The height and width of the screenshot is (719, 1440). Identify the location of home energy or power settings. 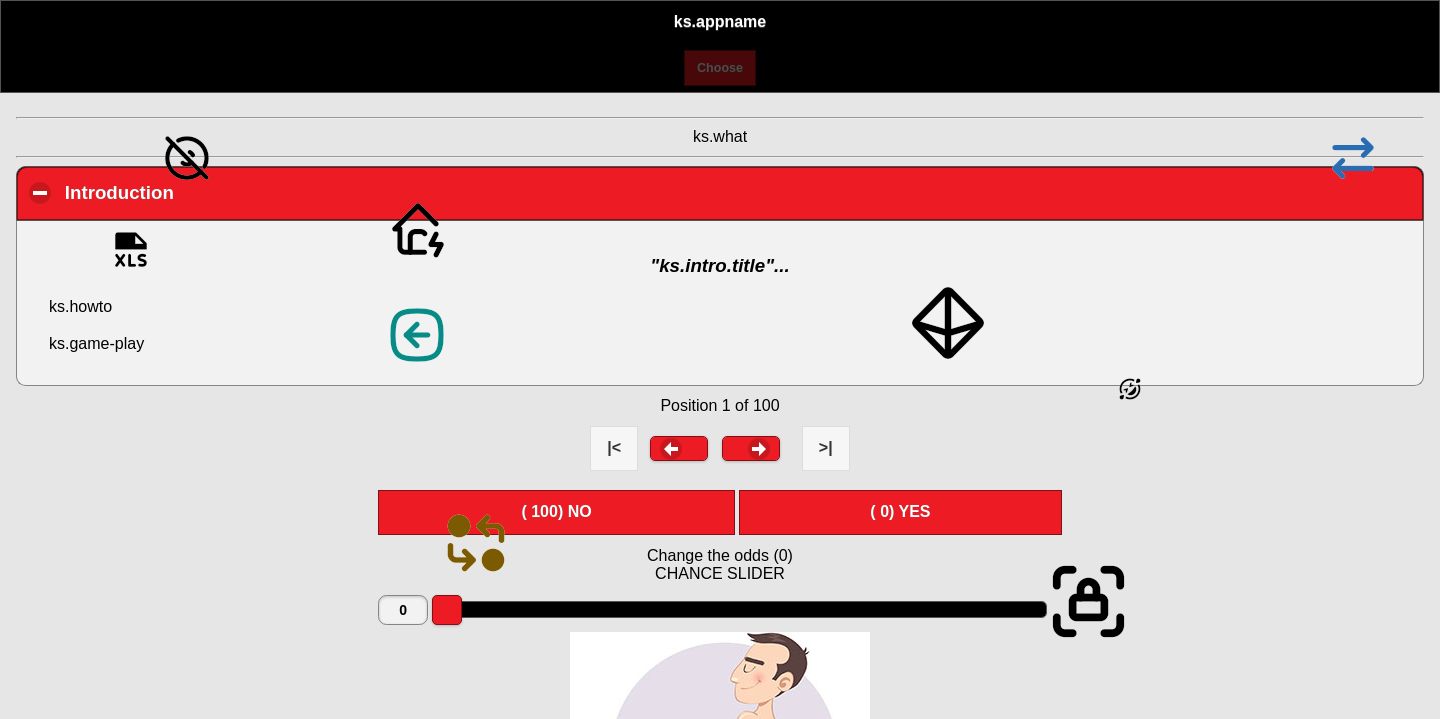
(418, 229).